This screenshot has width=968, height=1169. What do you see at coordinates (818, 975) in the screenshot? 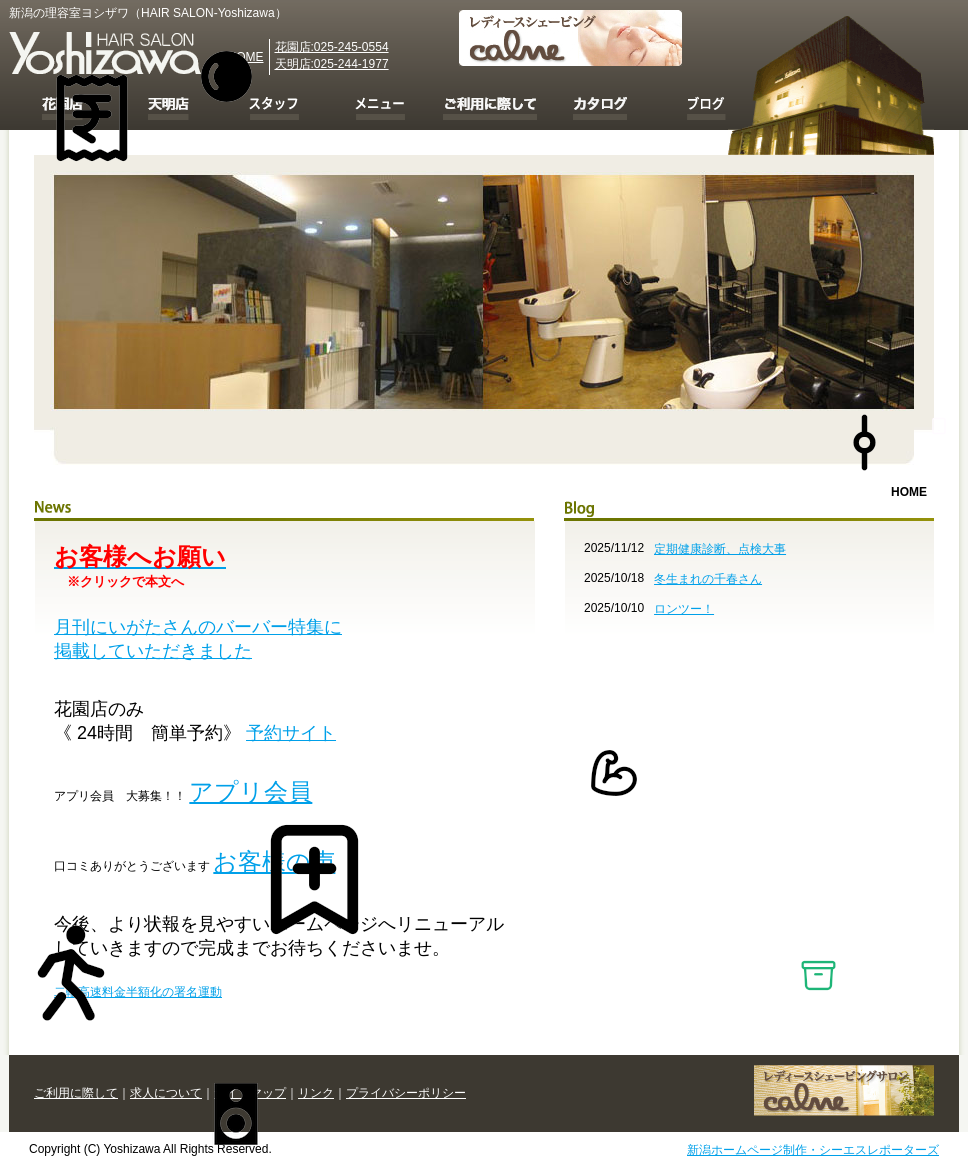
I see `access archived items` at bounding box center [818, 975].